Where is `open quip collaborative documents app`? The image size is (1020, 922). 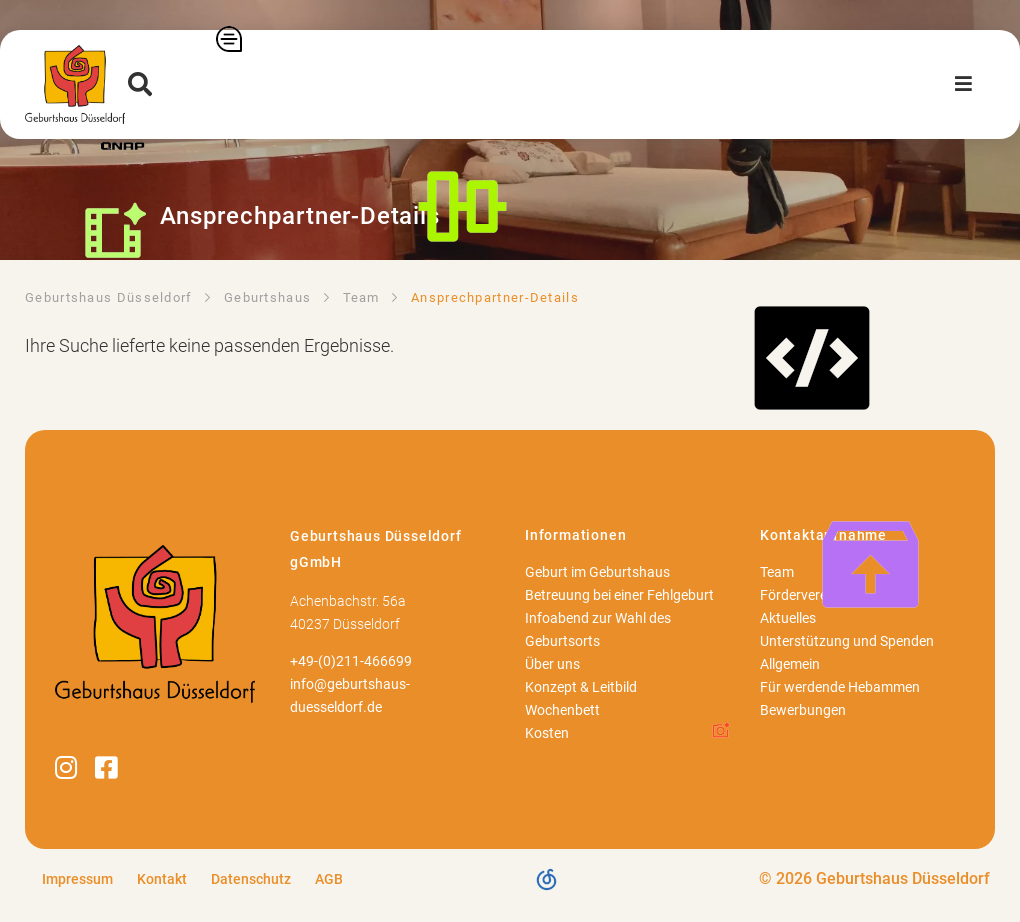
open quip collaborative documents app is located at coordinates (229, 39).